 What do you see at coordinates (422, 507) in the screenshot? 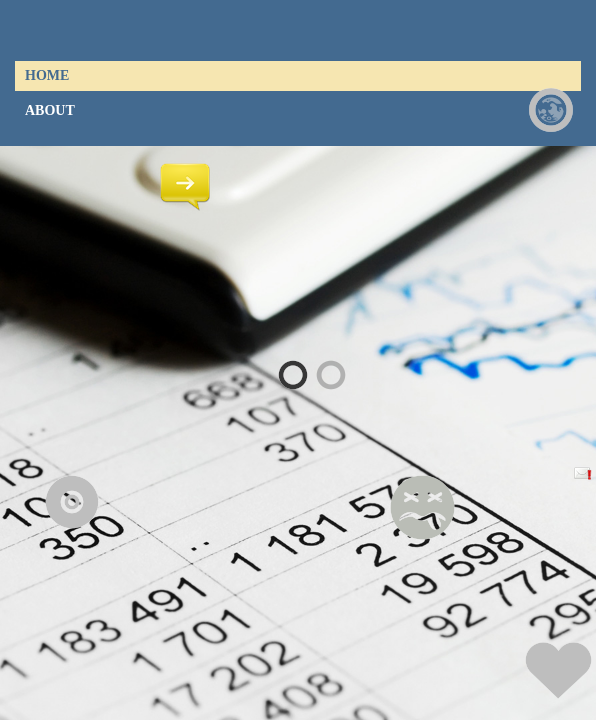
I see `indicates feeling unwell or sick status` at bounding box center [422, 507].